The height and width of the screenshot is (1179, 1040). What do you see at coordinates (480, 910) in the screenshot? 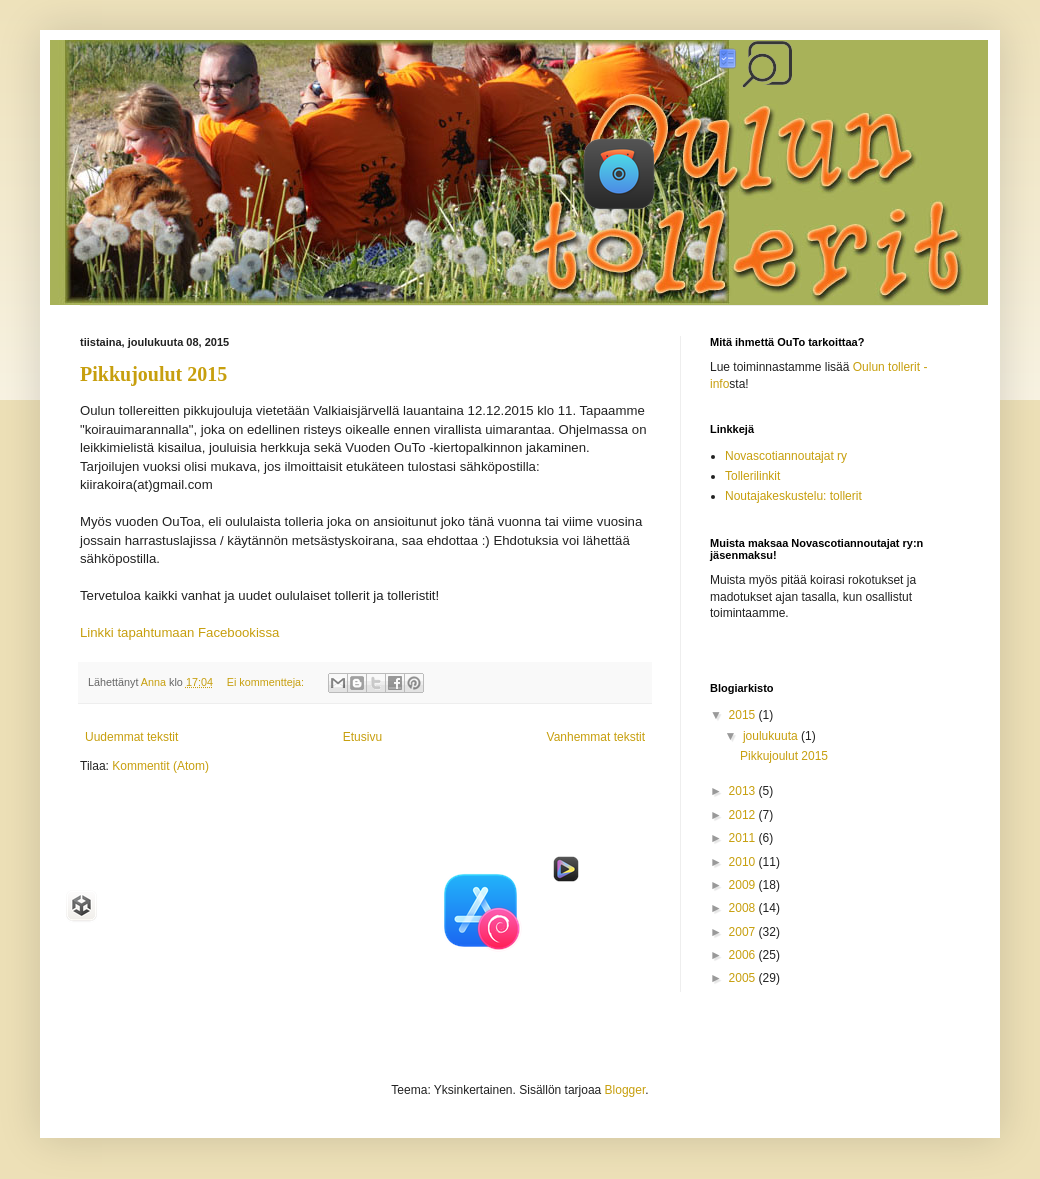
I see `open the debian software center` at bounding box center [480, 910].